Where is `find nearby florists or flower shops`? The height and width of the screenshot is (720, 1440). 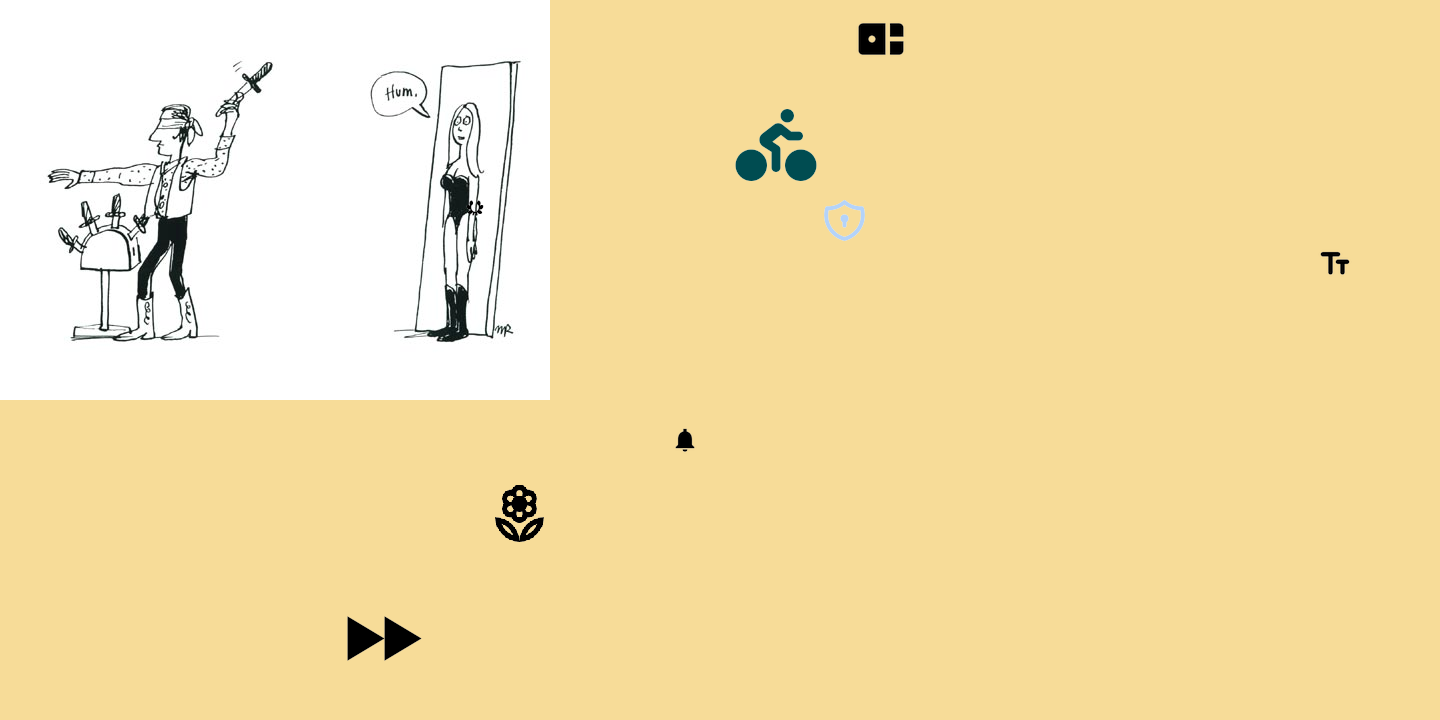
find nearby florists or flower shops is located at coordinates (519, 514).